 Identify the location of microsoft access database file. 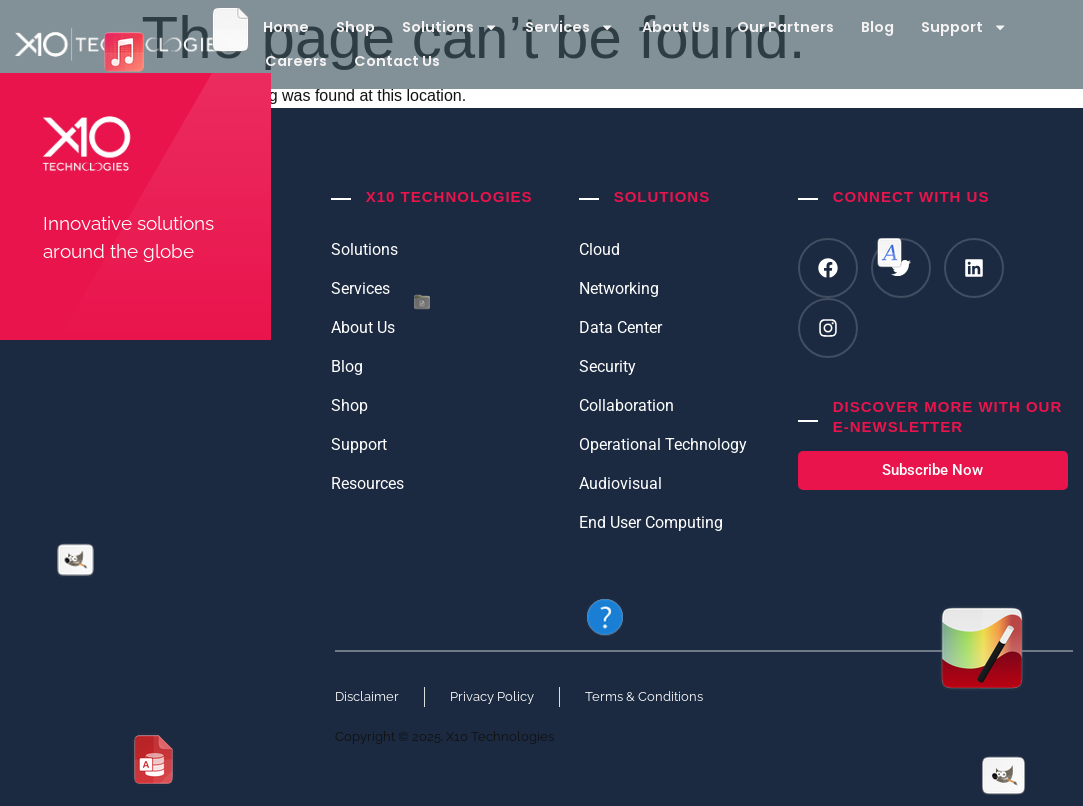
(153, 759).